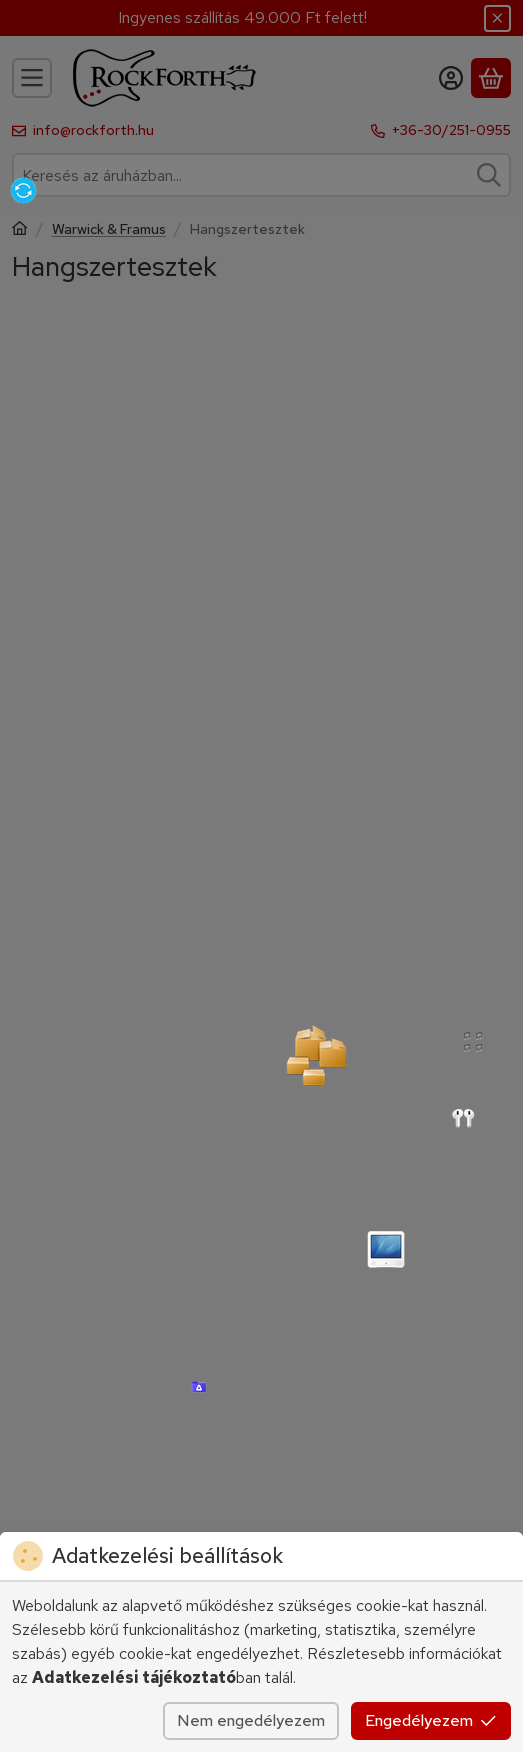 This screenshot has width=523, height=1752. Describe the element at coordinates (23, 190) in the screenshot. I see `indicates file is syncing with shared folder` at that location.